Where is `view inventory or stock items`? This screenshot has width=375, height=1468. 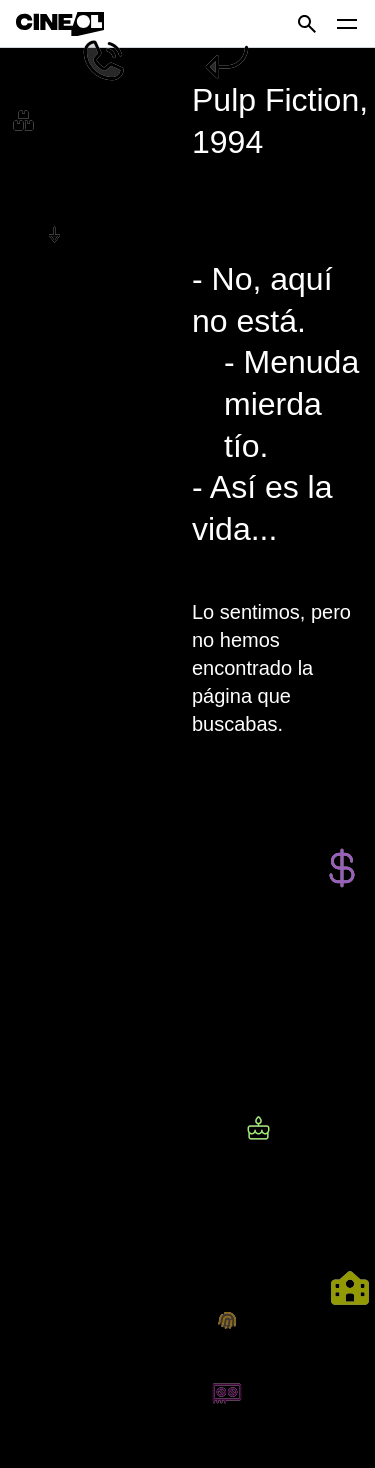
view inventory or stock items is located at coordinates (23, 120).